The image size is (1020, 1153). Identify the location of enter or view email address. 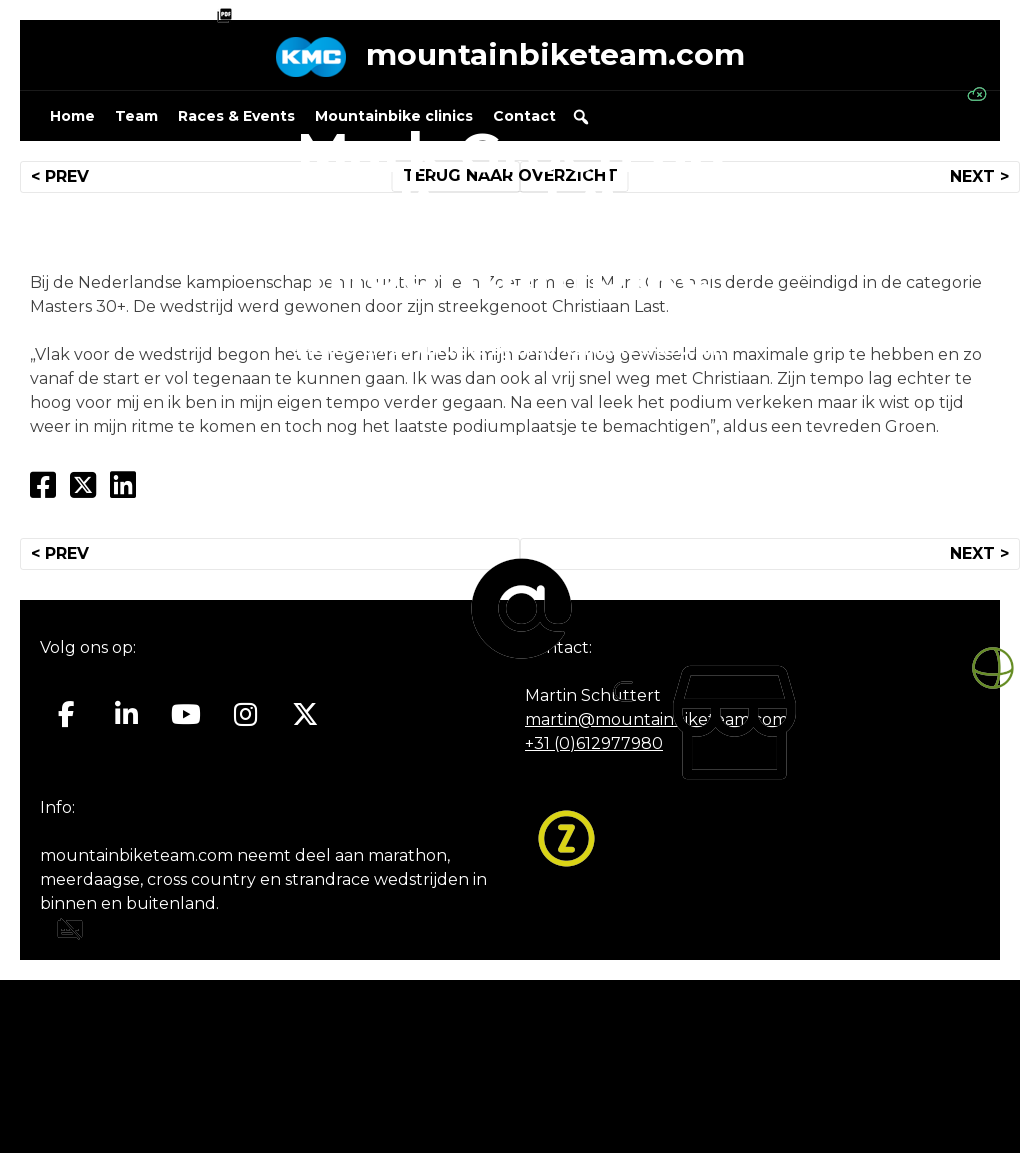
(521, 608).